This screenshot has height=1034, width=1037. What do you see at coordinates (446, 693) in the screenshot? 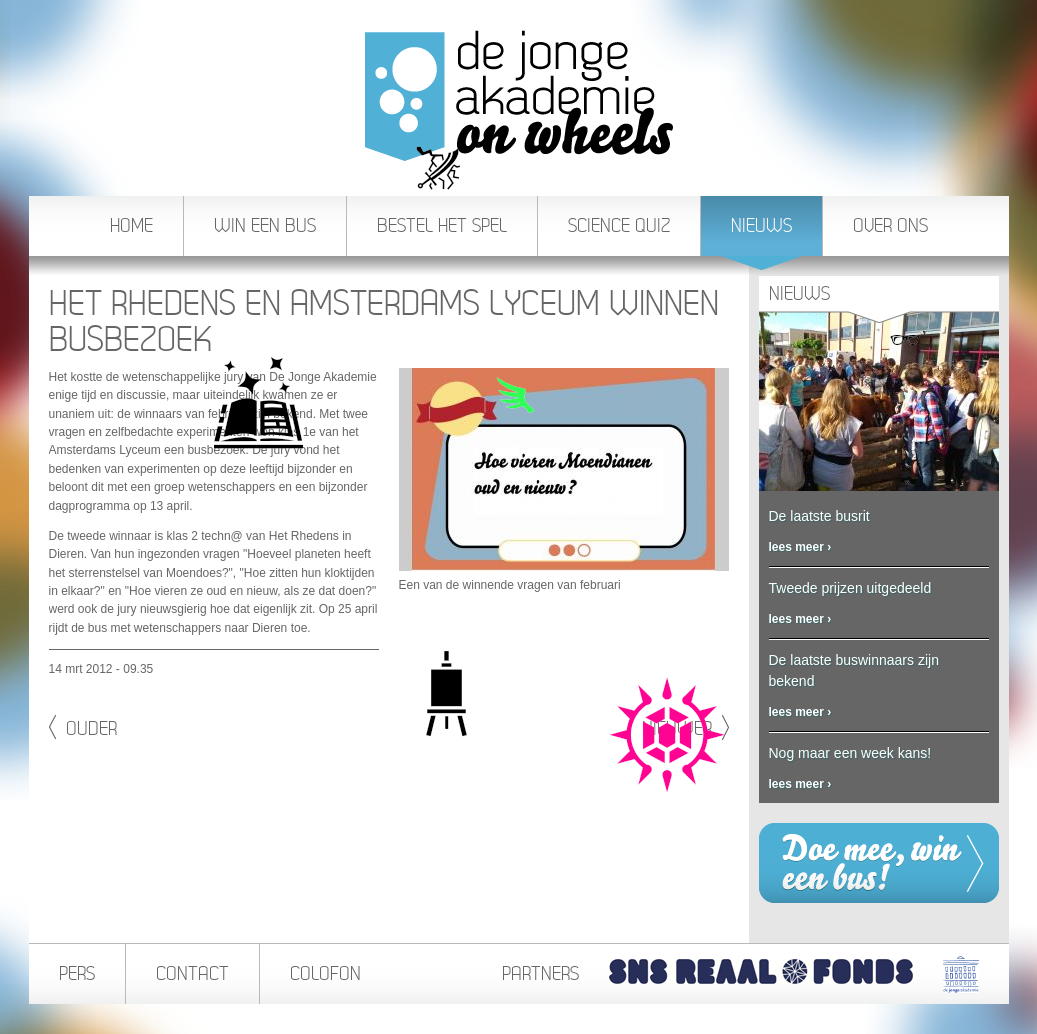
I see `open drawing or painting tools` at bounding box center [446, 693].